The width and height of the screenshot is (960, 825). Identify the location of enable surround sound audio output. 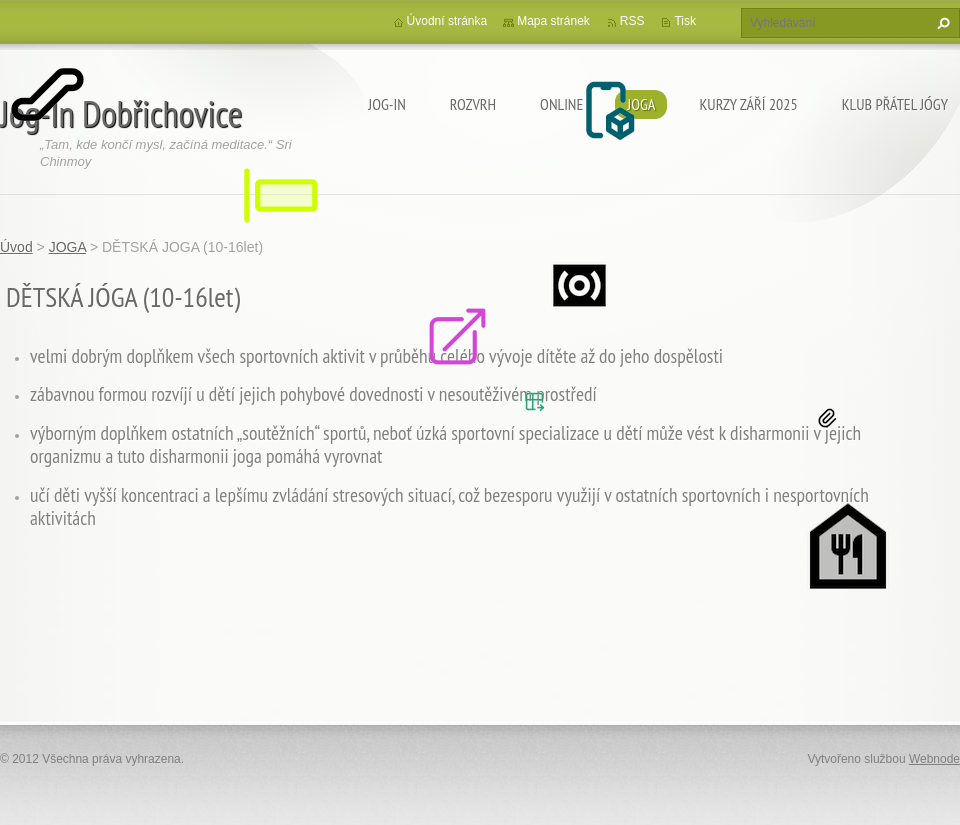
(579, 285).